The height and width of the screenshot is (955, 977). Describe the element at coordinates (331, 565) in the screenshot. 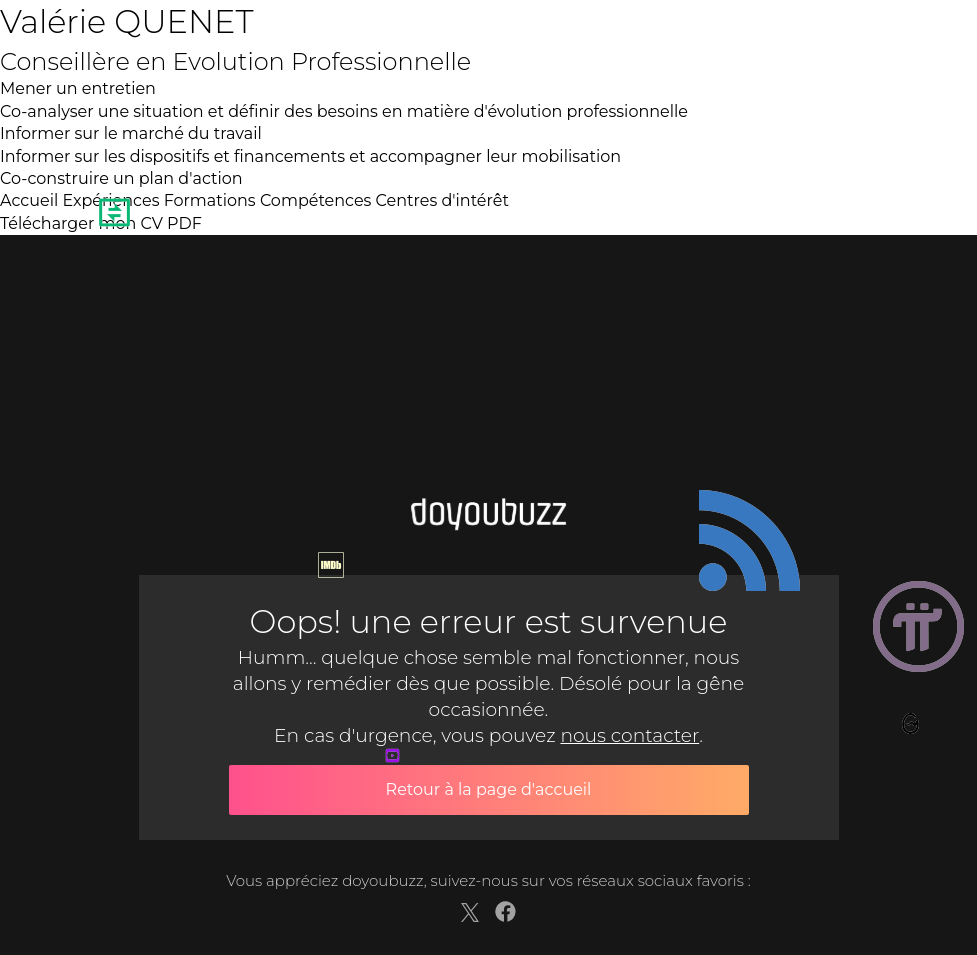

I see `visit IMDb website or app` at that location.